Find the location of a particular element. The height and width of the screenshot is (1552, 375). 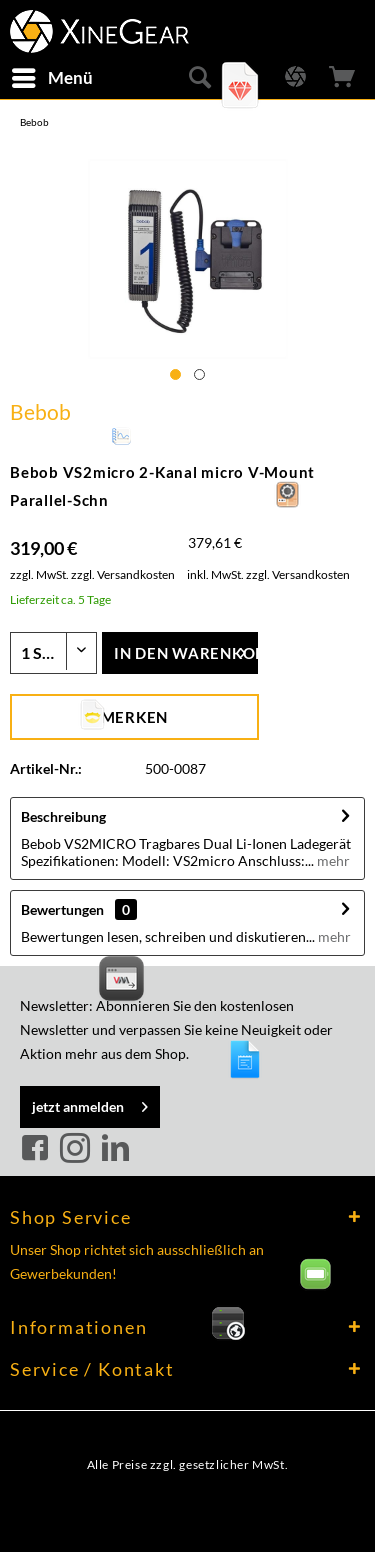

access virtual machine migration settings is located at coordinates (121, 978).